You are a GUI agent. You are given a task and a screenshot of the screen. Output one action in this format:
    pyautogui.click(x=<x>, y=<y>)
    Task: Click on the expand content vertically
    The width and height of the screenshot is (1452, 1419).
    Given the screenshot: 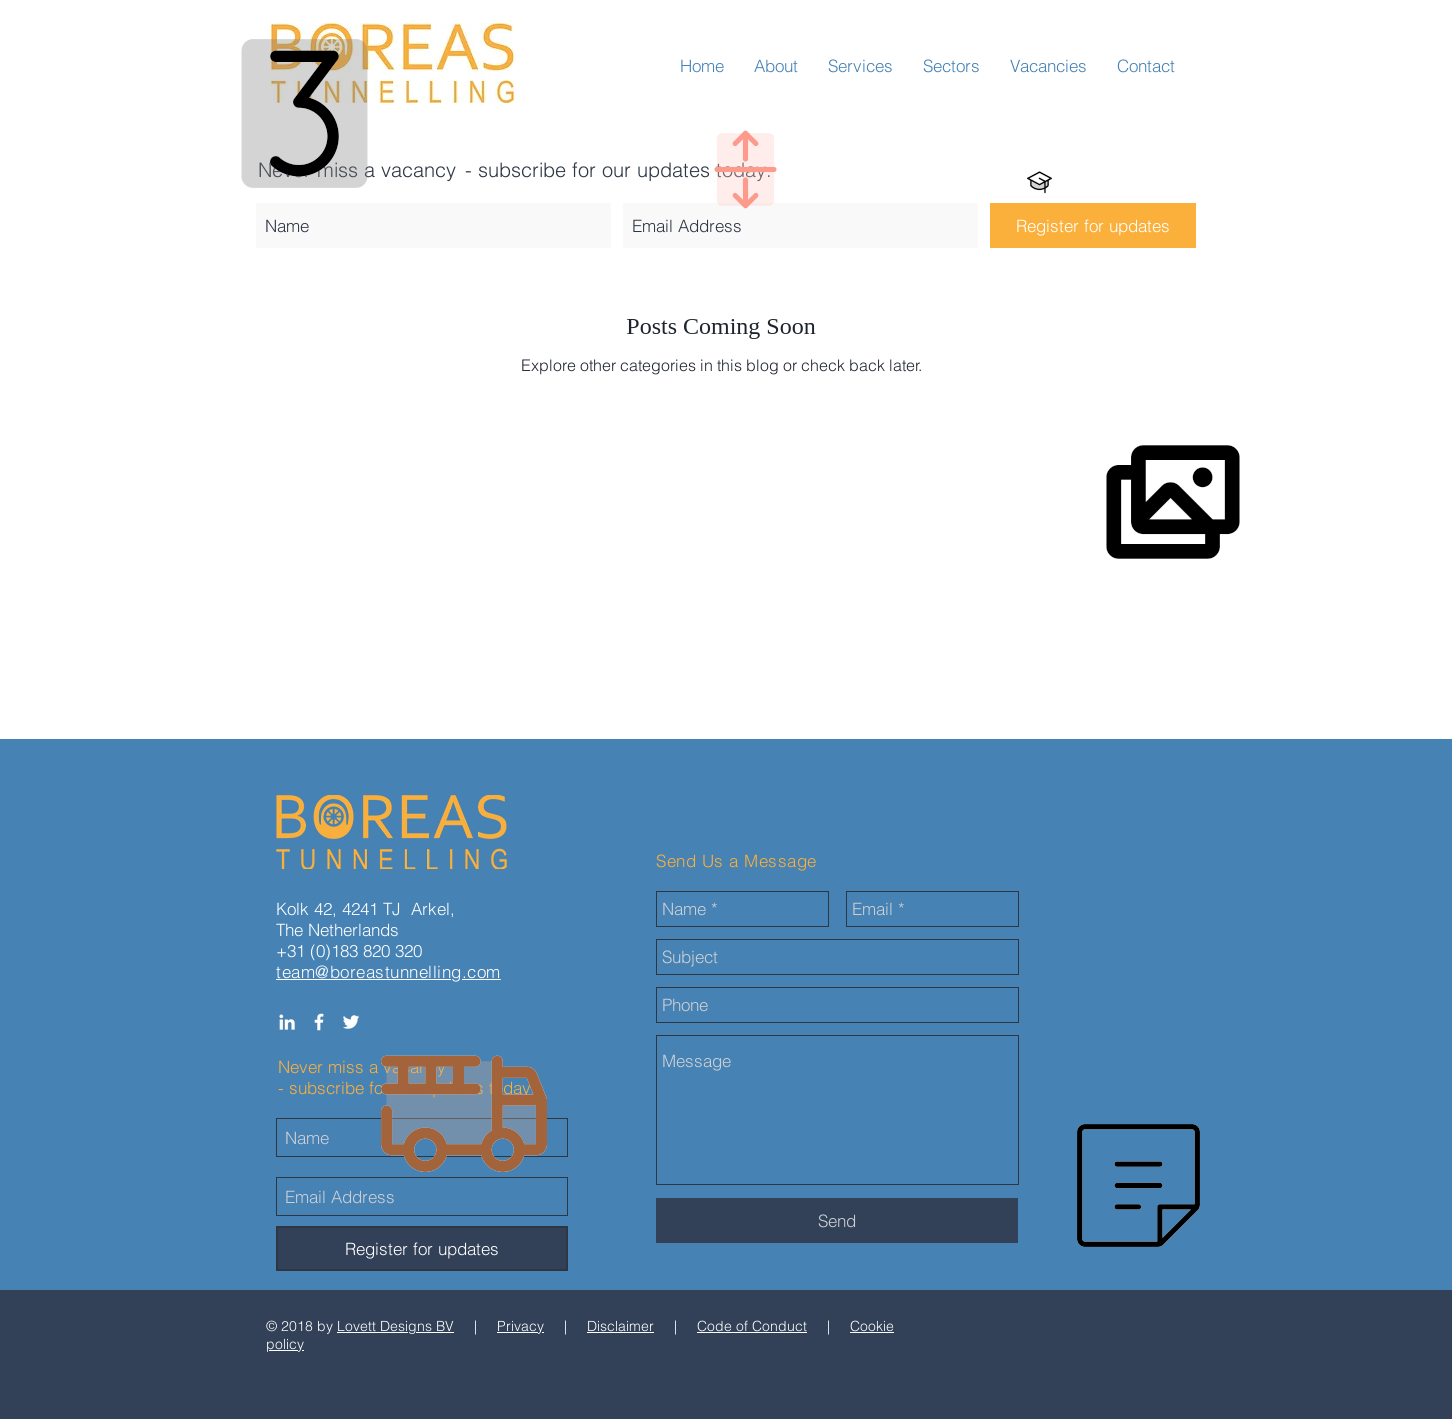 What is the action you would take?
    pyautogui.click(x=745, y=169)
    